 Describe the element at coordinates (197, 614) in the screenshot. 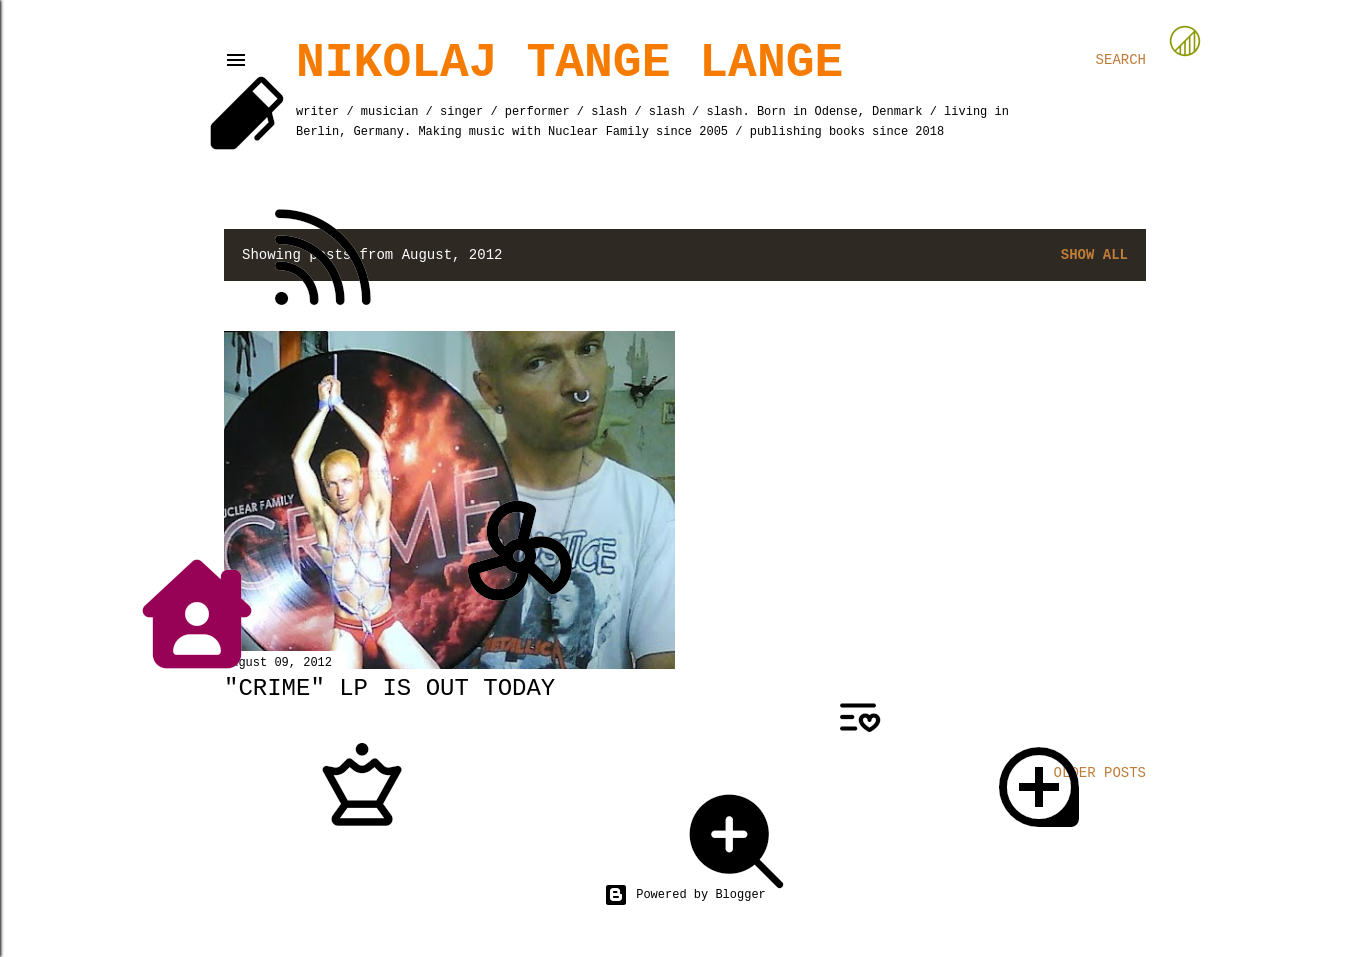

I see `view home or family account settings` at that location.